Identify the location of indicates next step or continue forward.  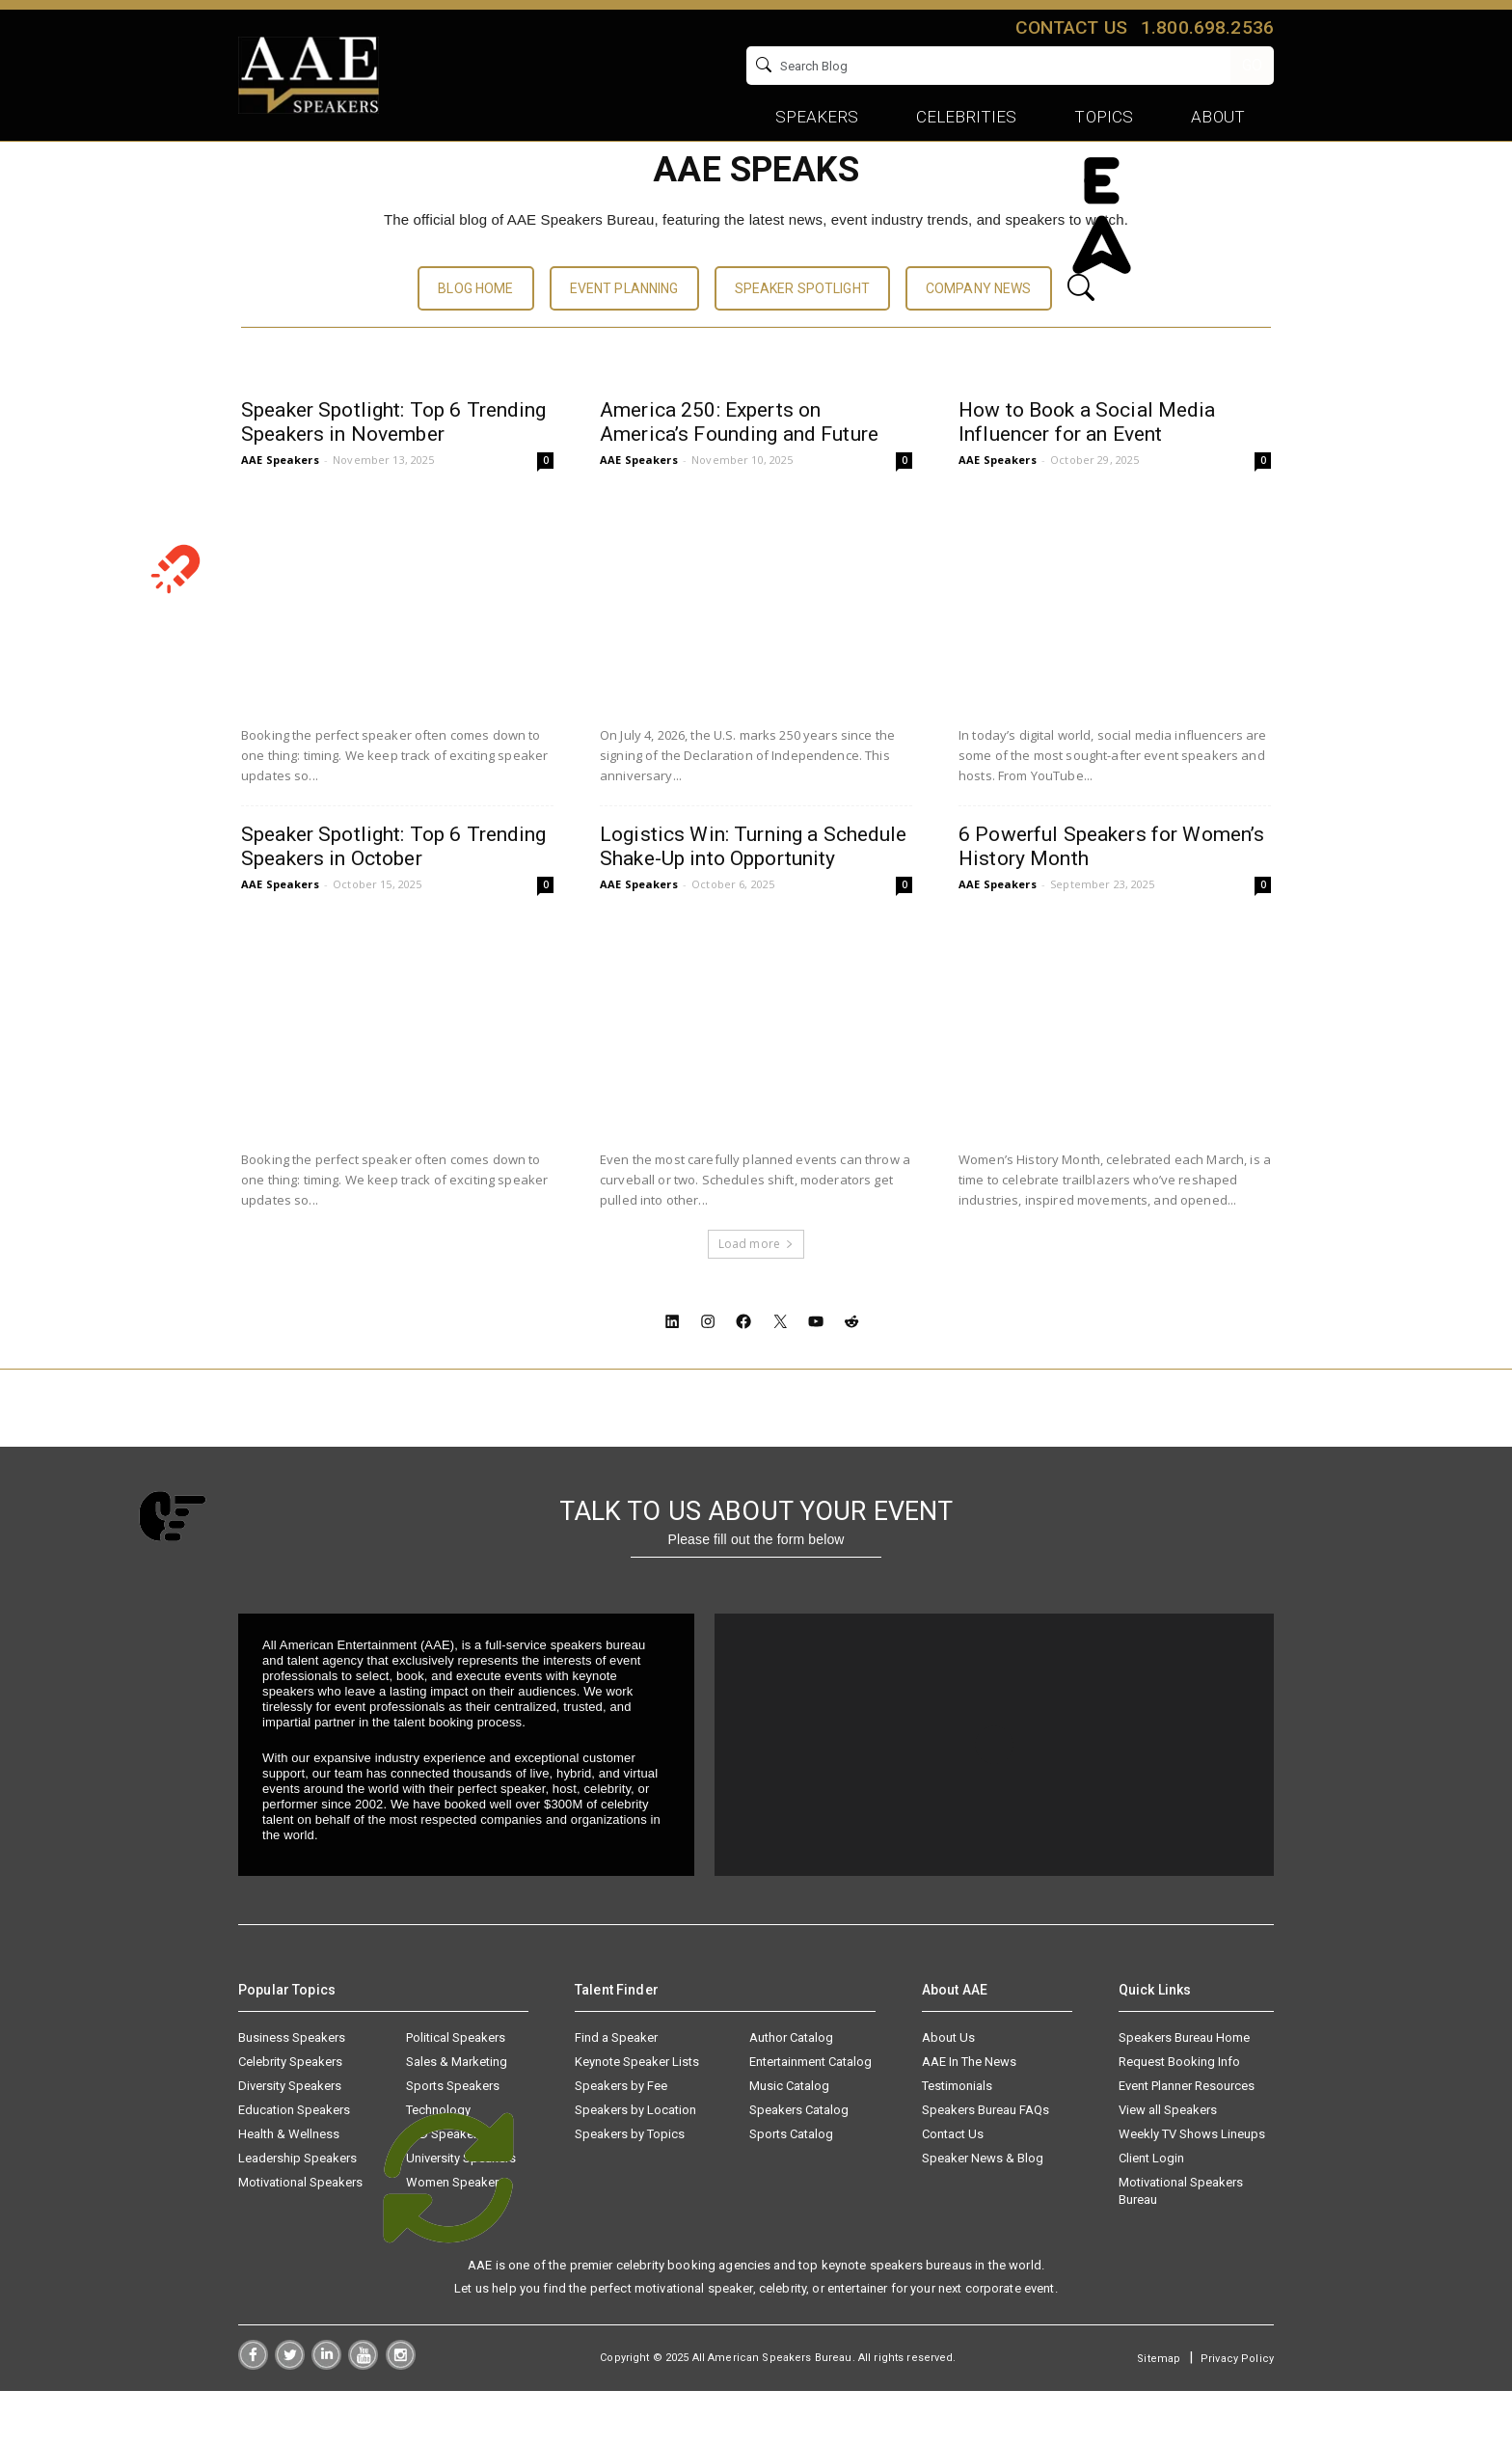
(173, 1516).